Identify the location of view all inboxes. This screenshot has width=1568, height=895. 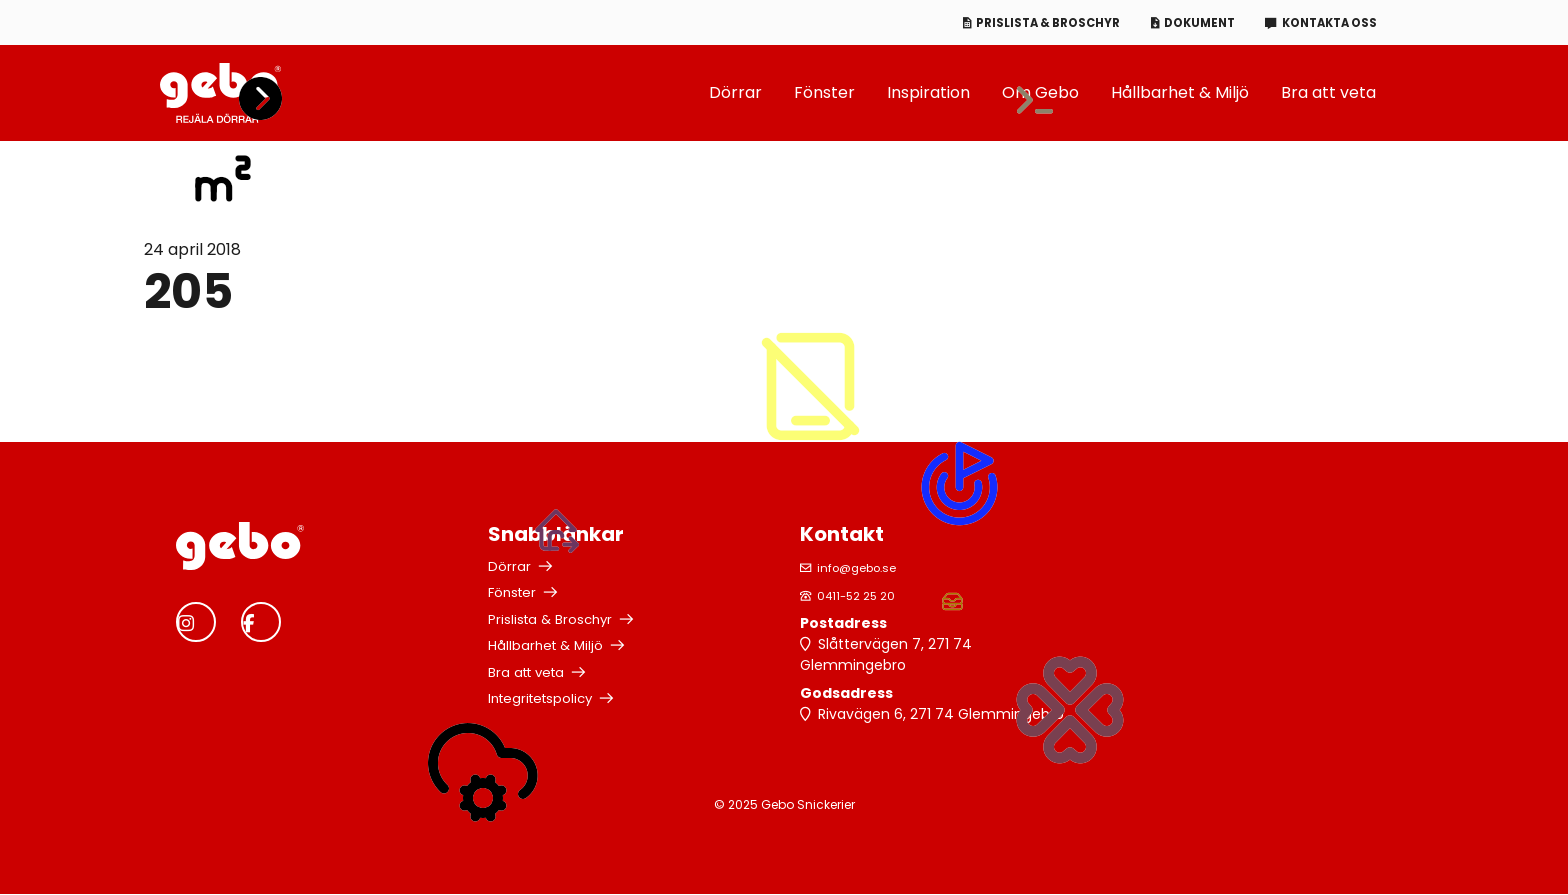
(952, 601).